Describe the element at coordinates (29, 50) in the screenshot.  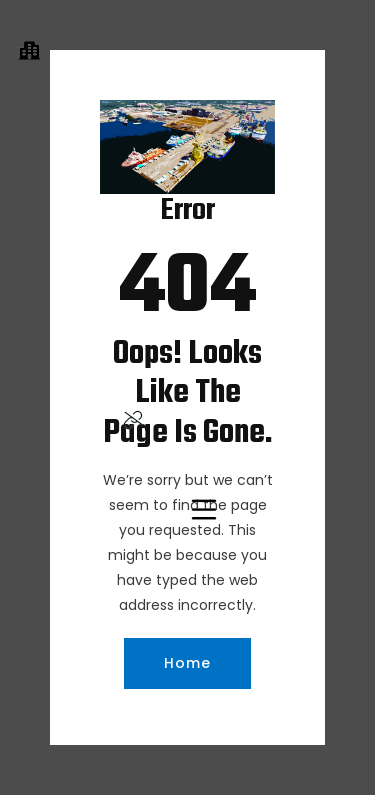
I see `view apartment or residential listings` at that location.